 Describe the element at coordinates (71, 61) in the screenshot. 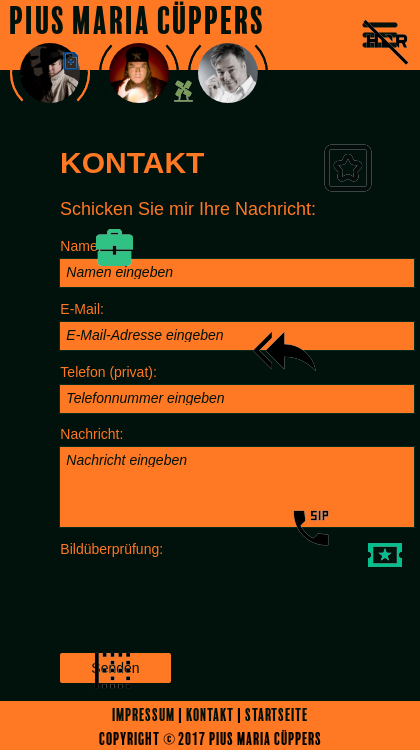

I see `create a new document` at that location.